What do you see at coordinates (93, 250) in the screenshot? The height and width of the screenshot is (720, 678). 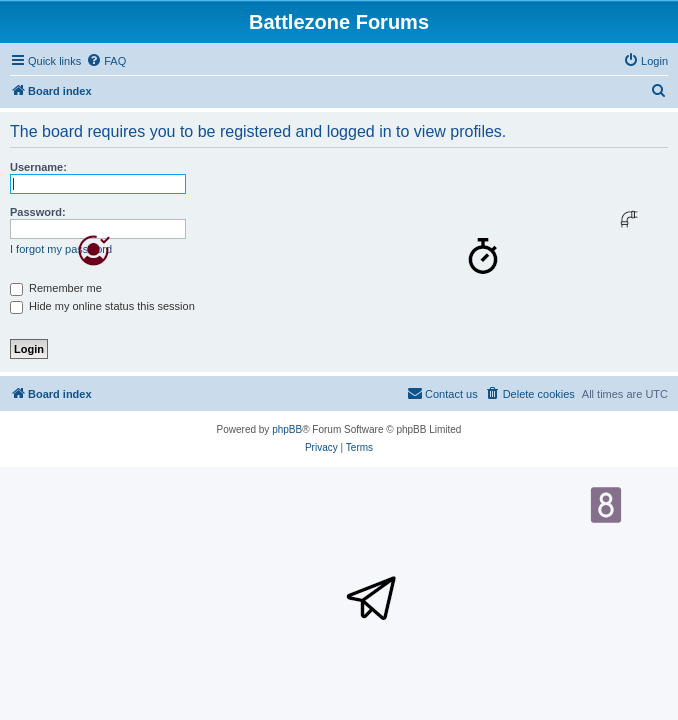 I see `verified user profile` at bounding box center [93, 250].